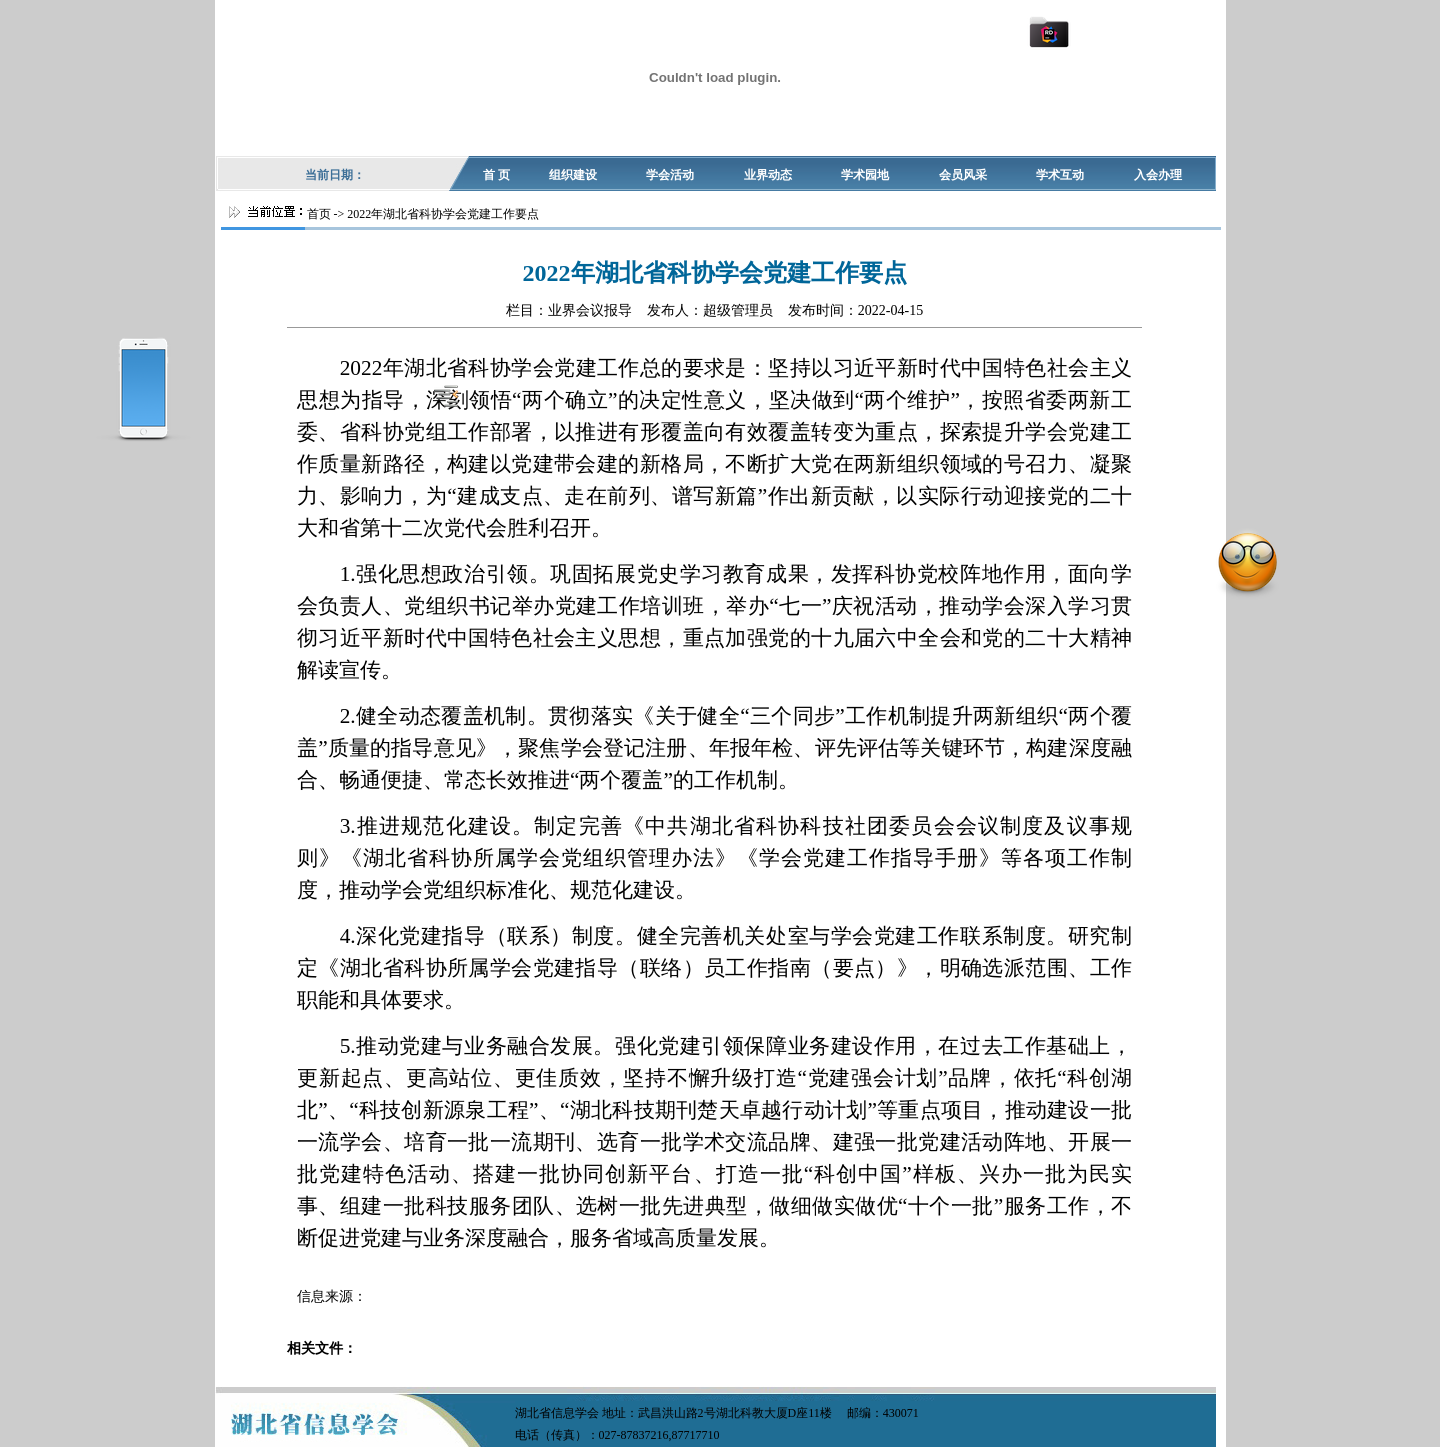 The image size is (1440, 1447). What do you see at coordinates (1049, 33) in the screenshot?
I see `open folder containing JetBrains Rider projects` at bounding box center [1049, 33].